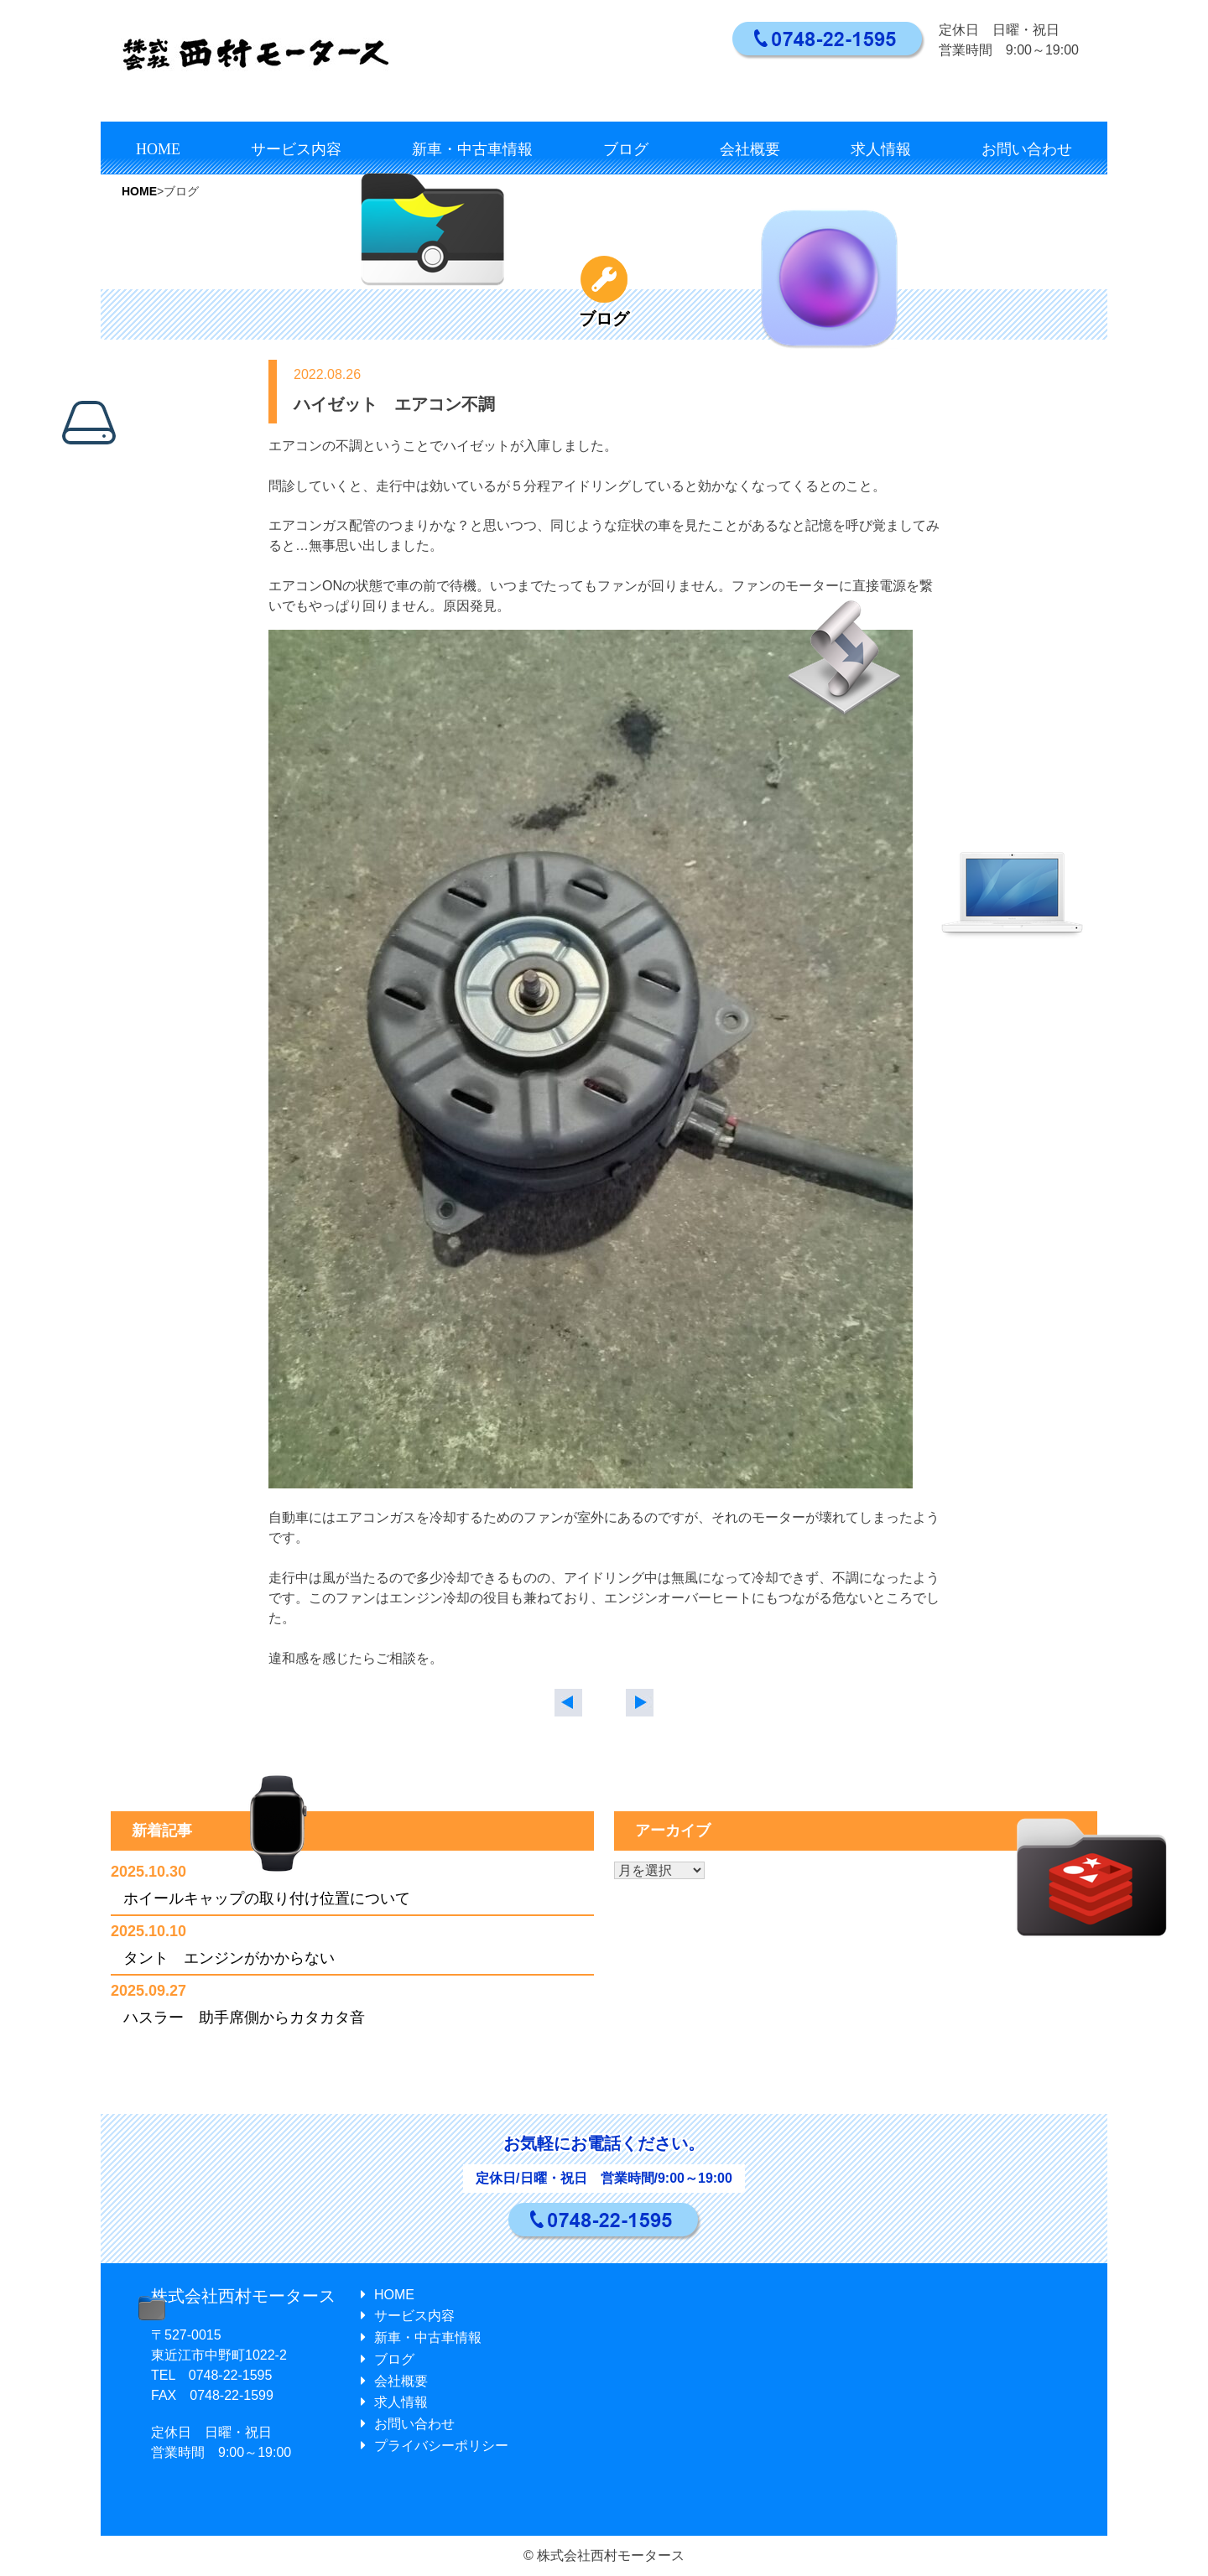 The height and width of the screenshot is (2576, 1208). I want to click on eject or safely remove external drive, so click(89, 421).